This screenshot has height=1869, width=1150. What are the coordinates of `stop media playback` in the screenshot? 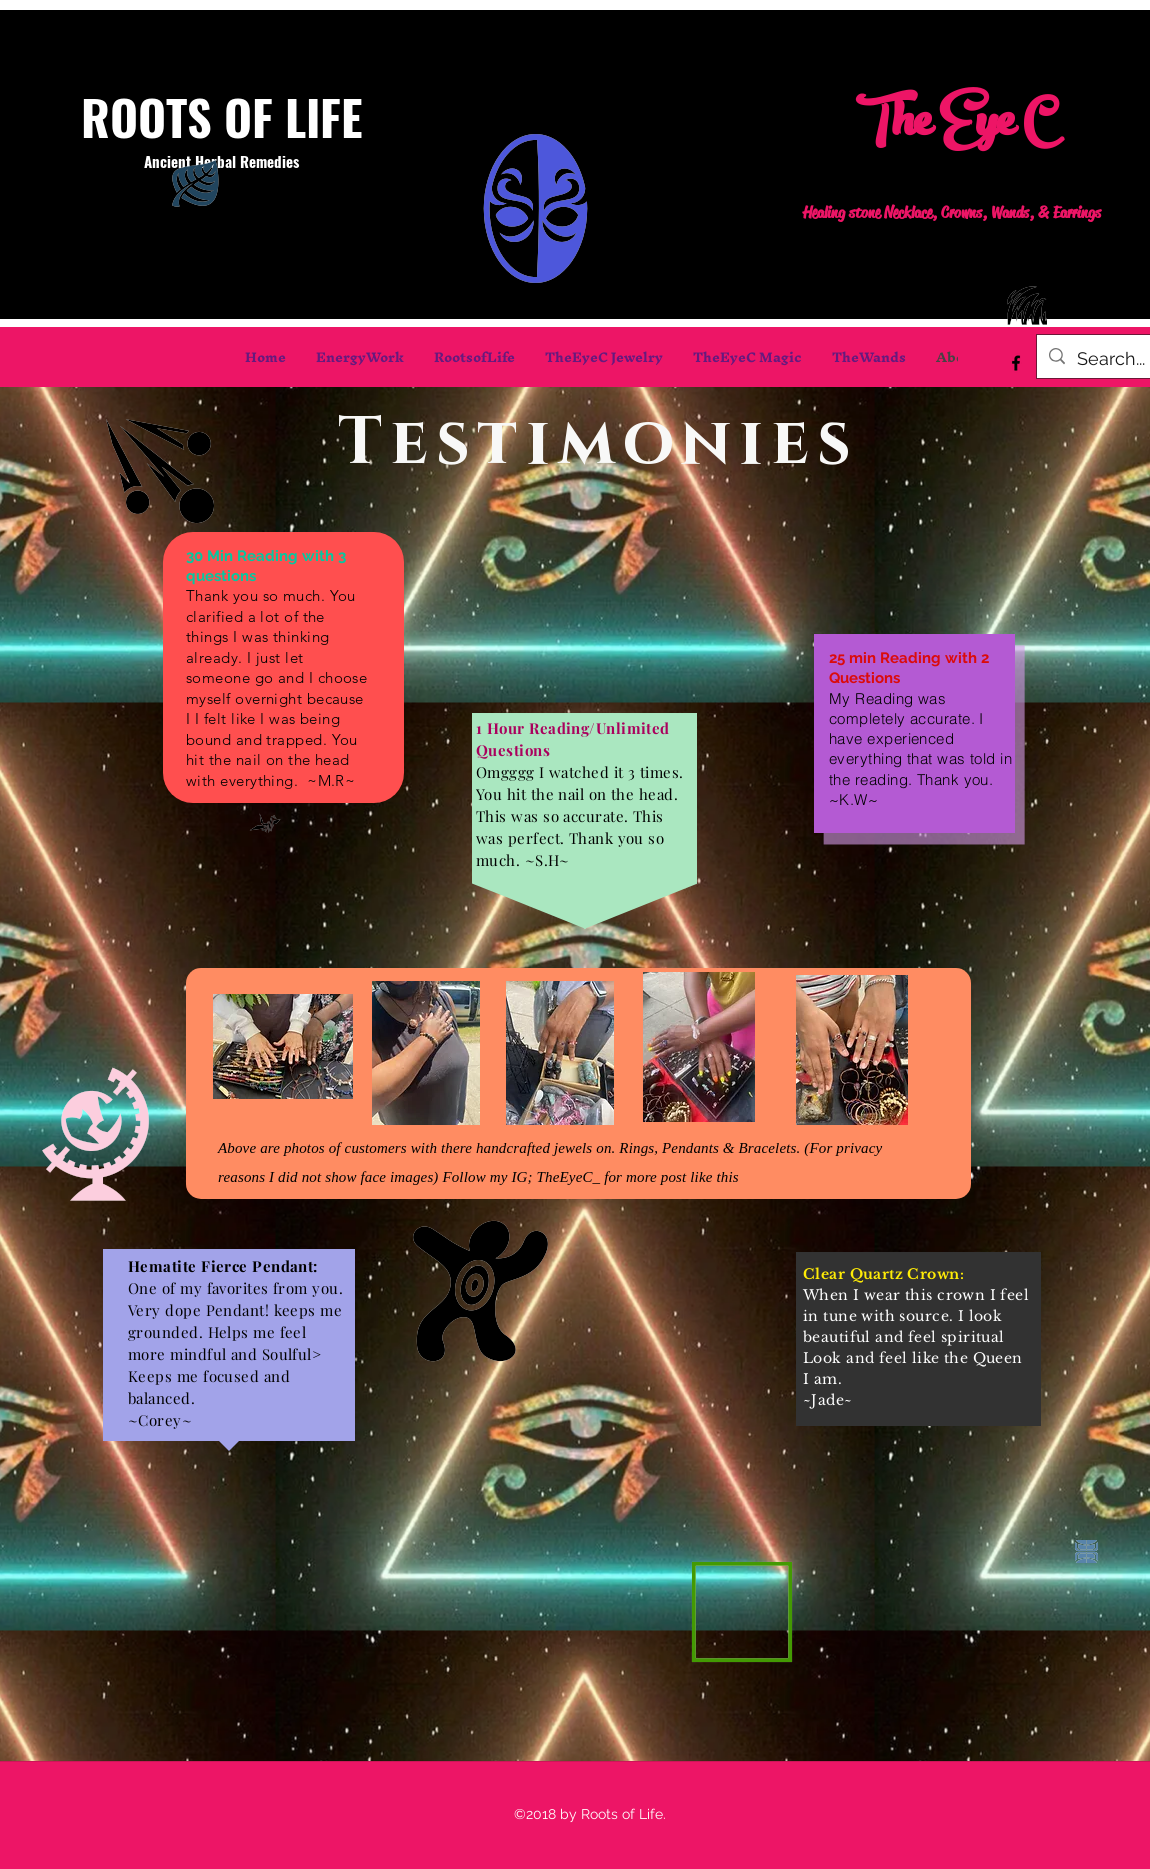 It's located at (742, 1612).